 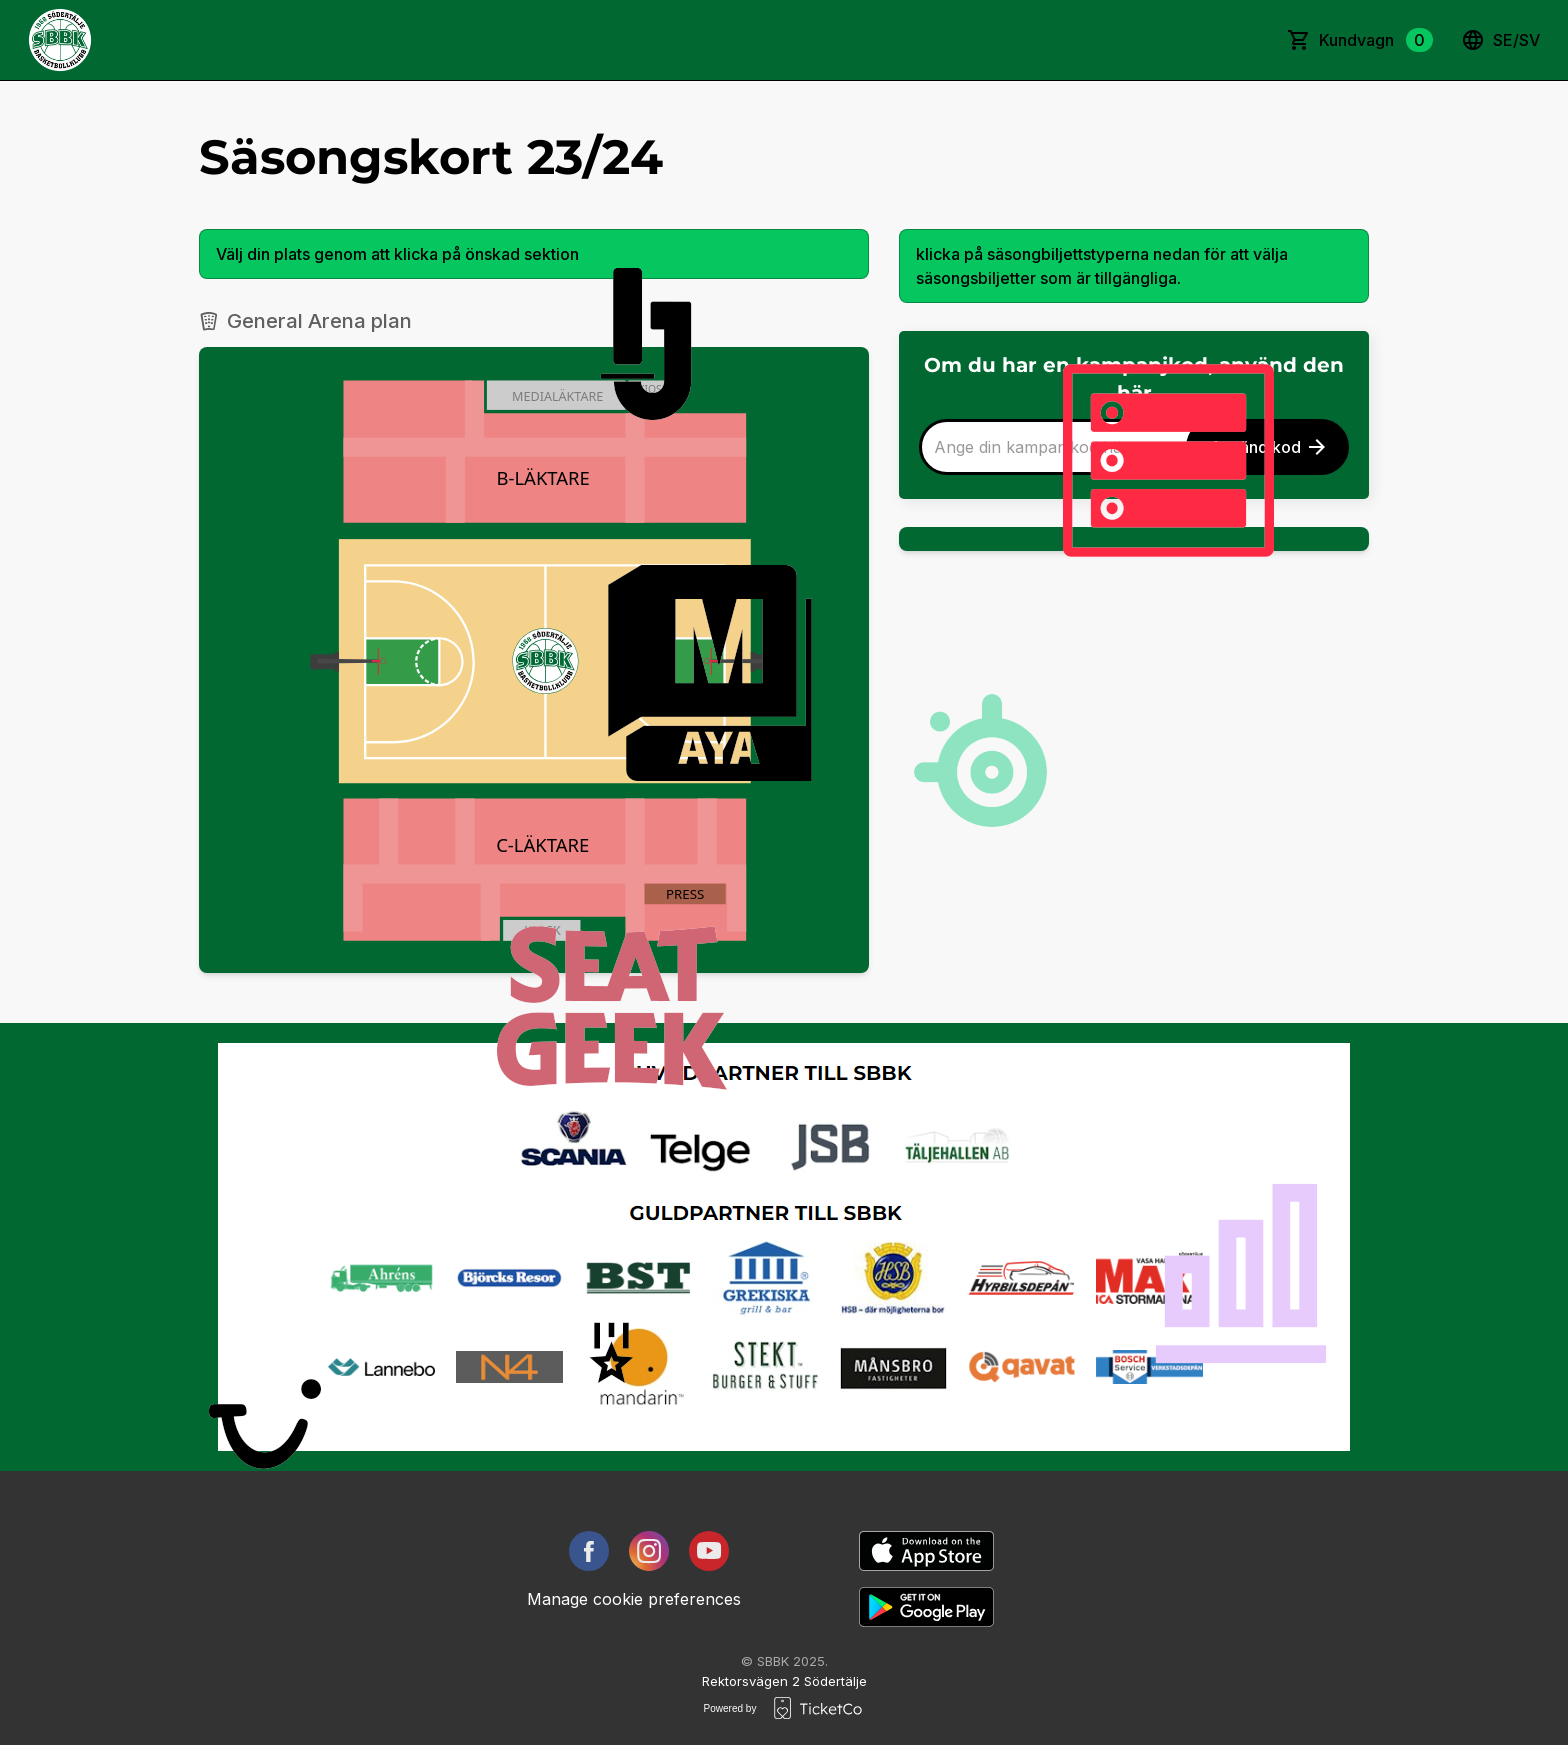 What do you see at coordinates (612, 1008) in the screenshot?
I see `open the SeatGeek app` at bounding box center [612, 1008].